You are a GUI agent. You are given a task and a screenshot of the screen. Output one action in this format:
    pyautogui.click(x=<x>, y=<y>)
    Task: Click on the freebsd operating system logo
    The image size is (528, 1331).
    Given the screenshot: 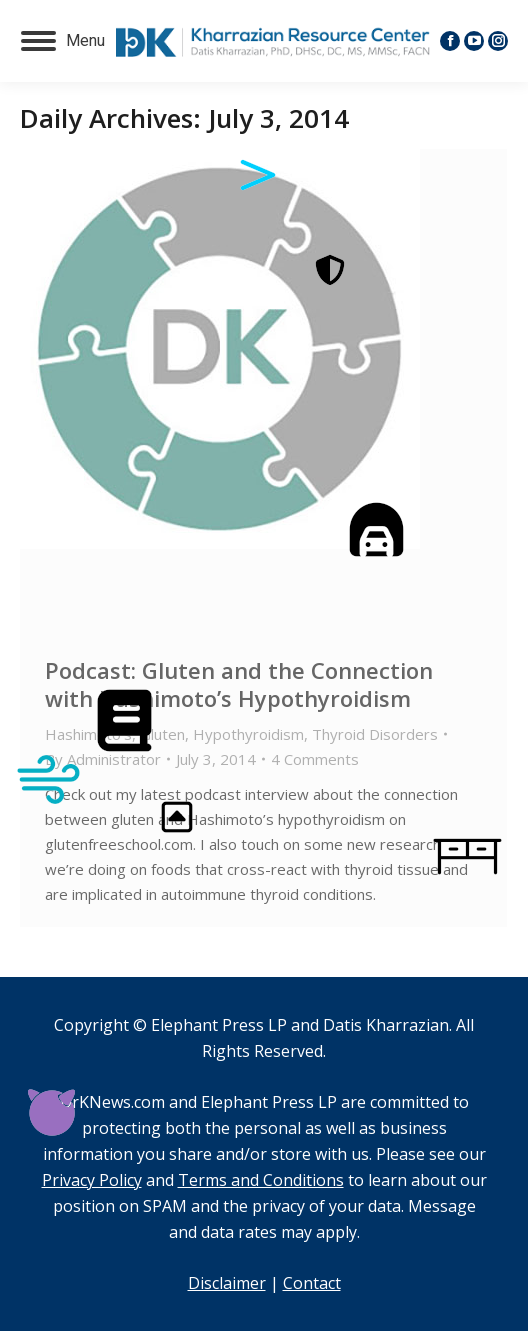 What is the action you would take?
    pyautogui.click(x=51, y=1112)
    